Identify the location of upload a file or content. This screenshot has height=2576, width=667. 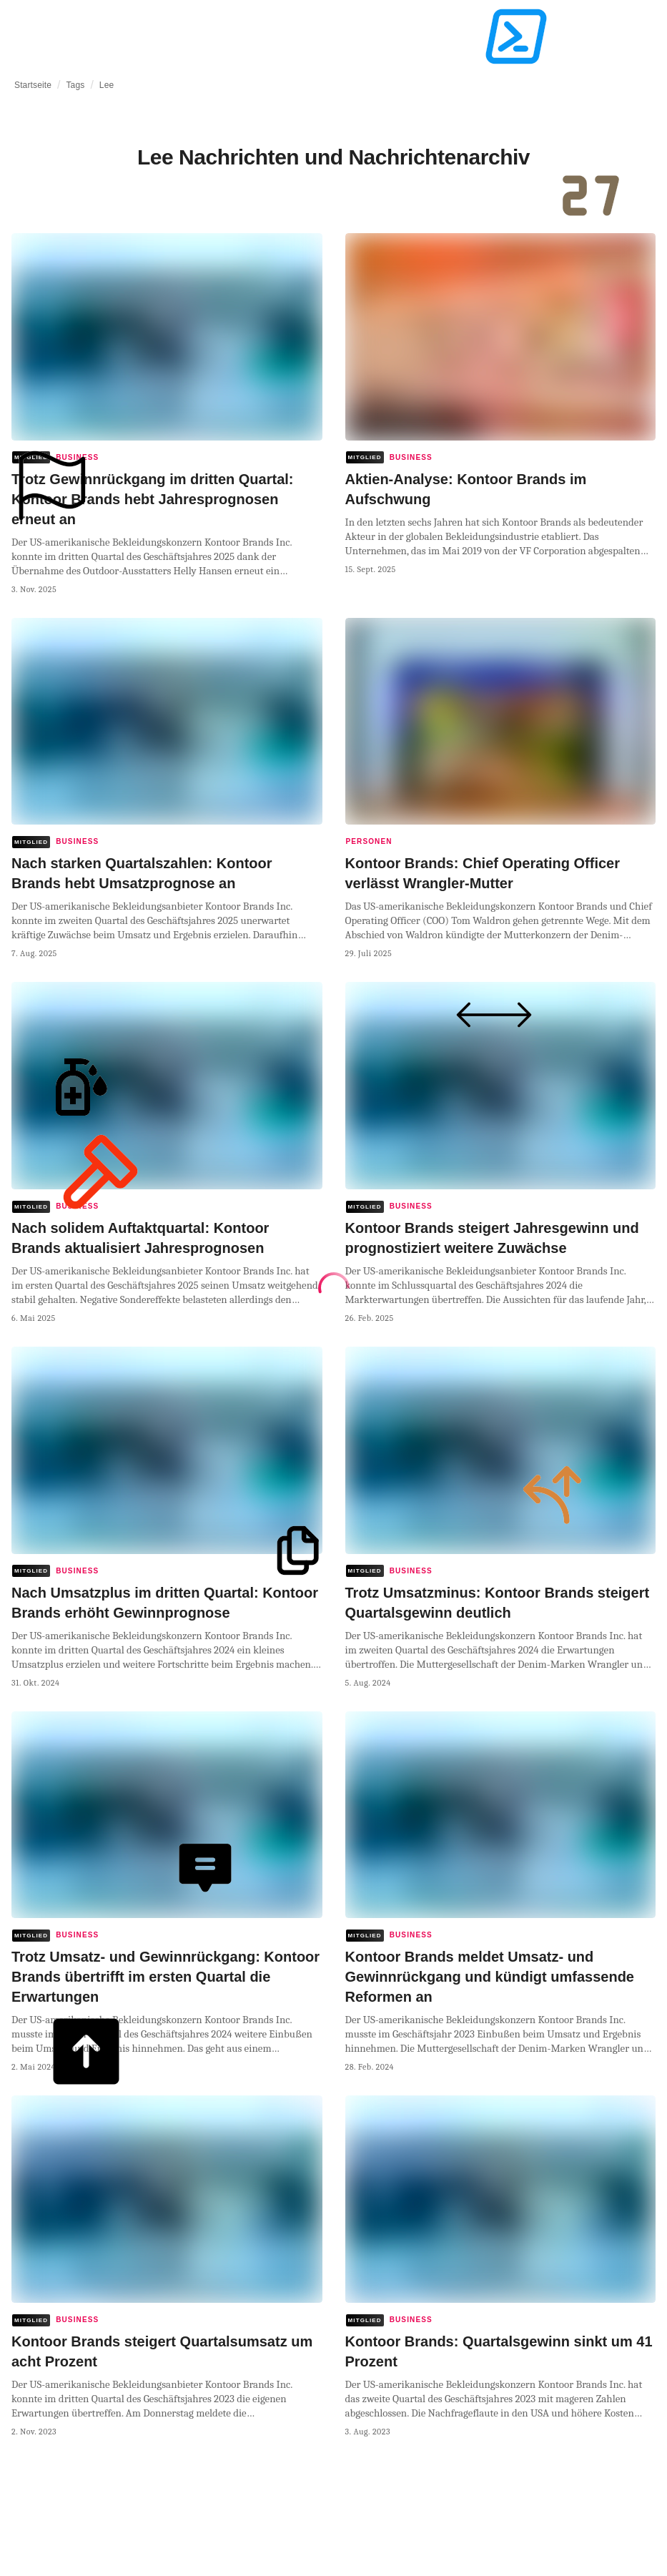
(86, 2051).